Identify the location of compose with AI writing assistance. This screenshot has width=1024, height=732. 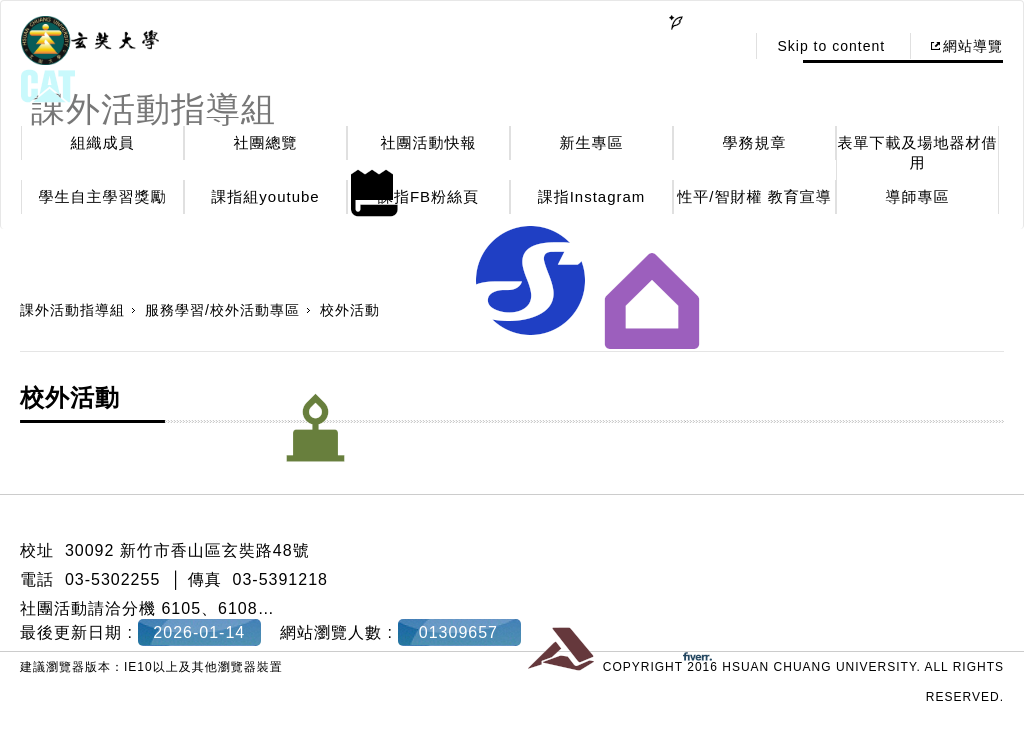
(677, 23).